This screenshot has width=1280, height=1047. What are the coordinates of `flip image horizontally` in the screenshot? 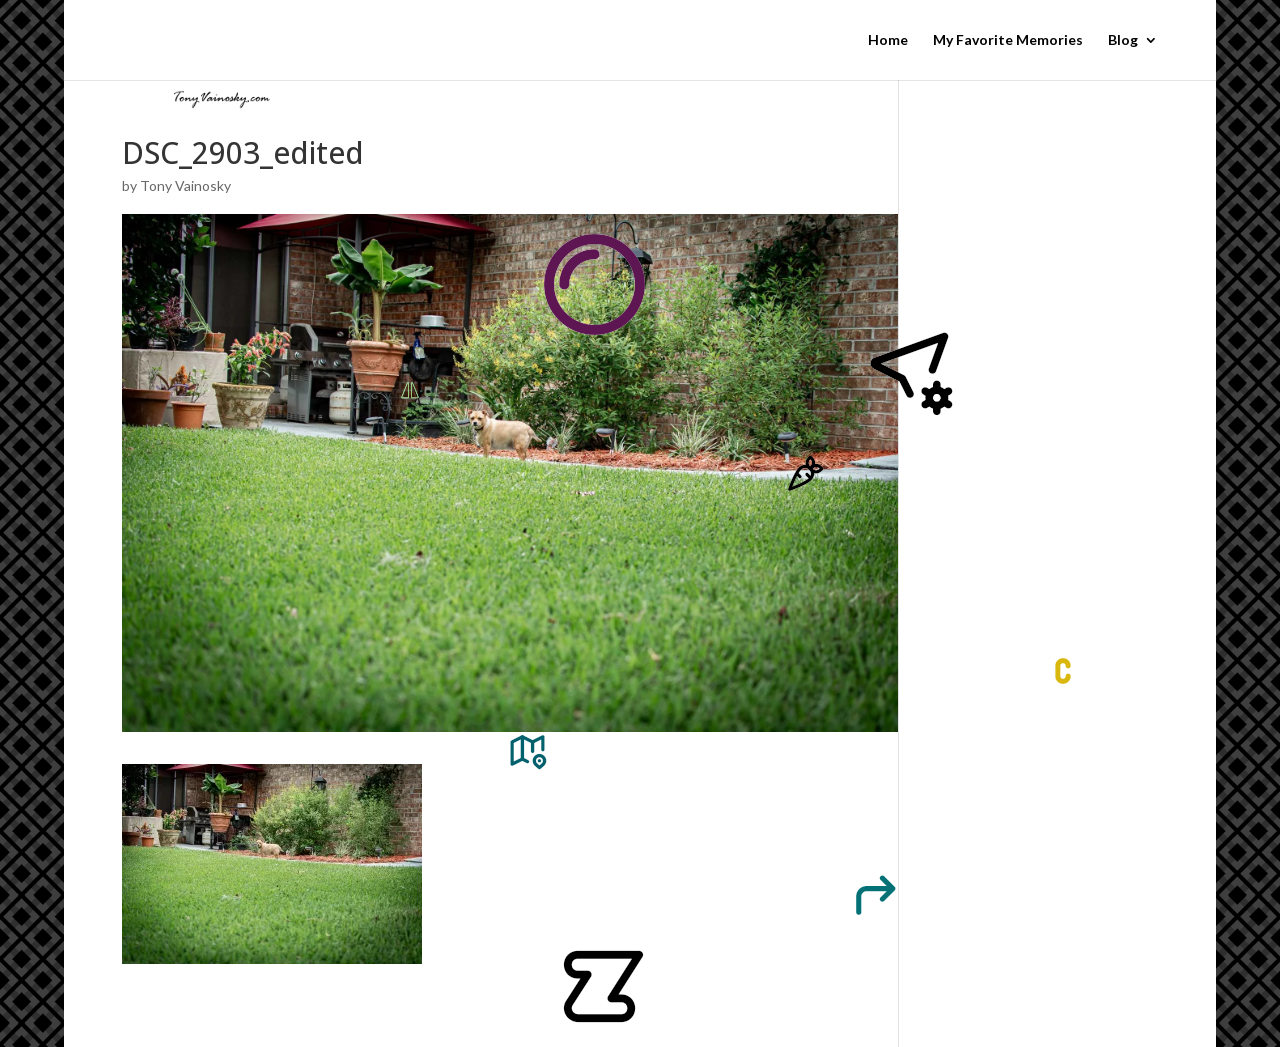 It's located at (410, 391).